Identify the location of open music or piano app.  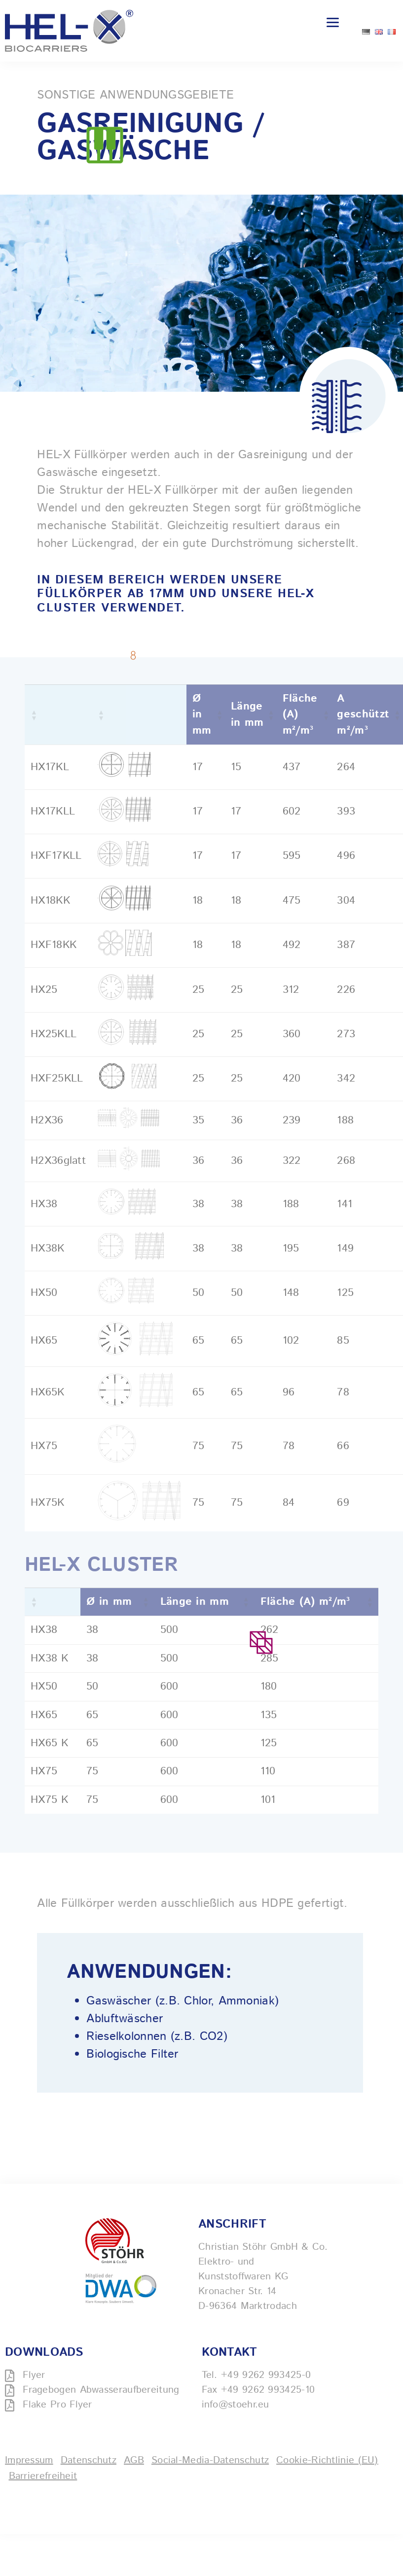
(105, 145).